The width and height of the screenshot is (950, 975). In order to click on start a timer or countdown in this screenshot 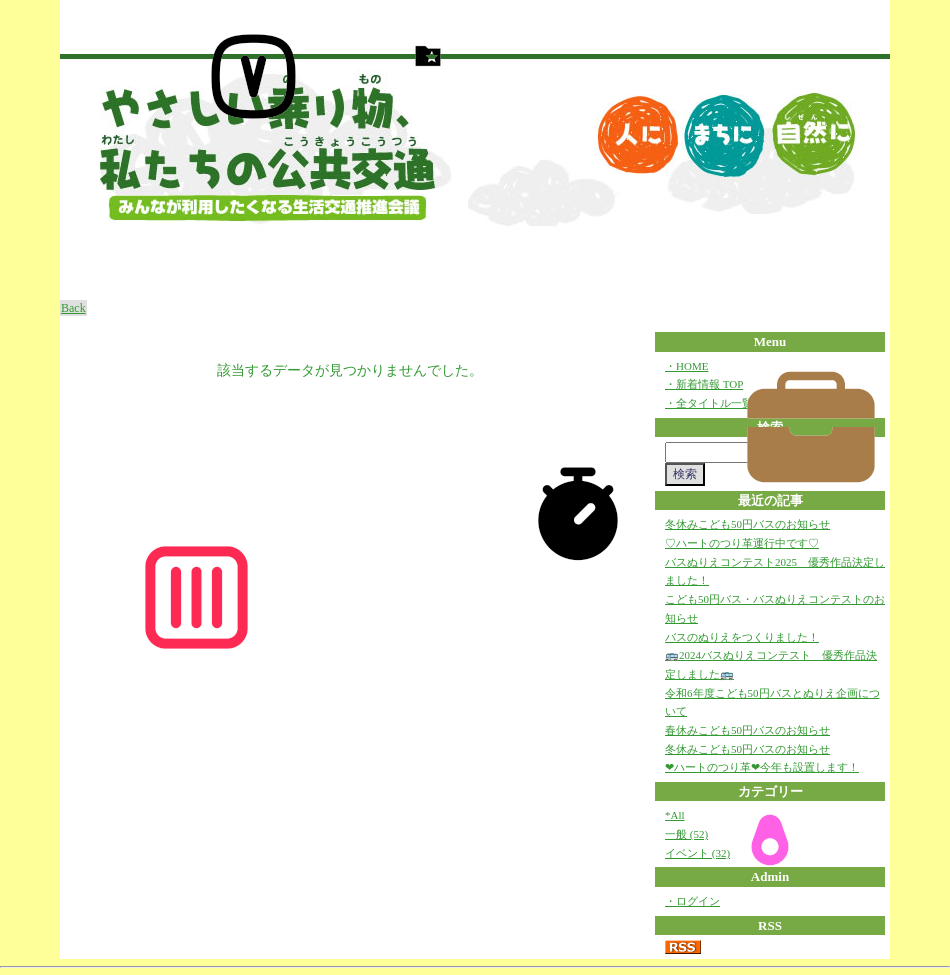, I will do `click(578, 516)`.